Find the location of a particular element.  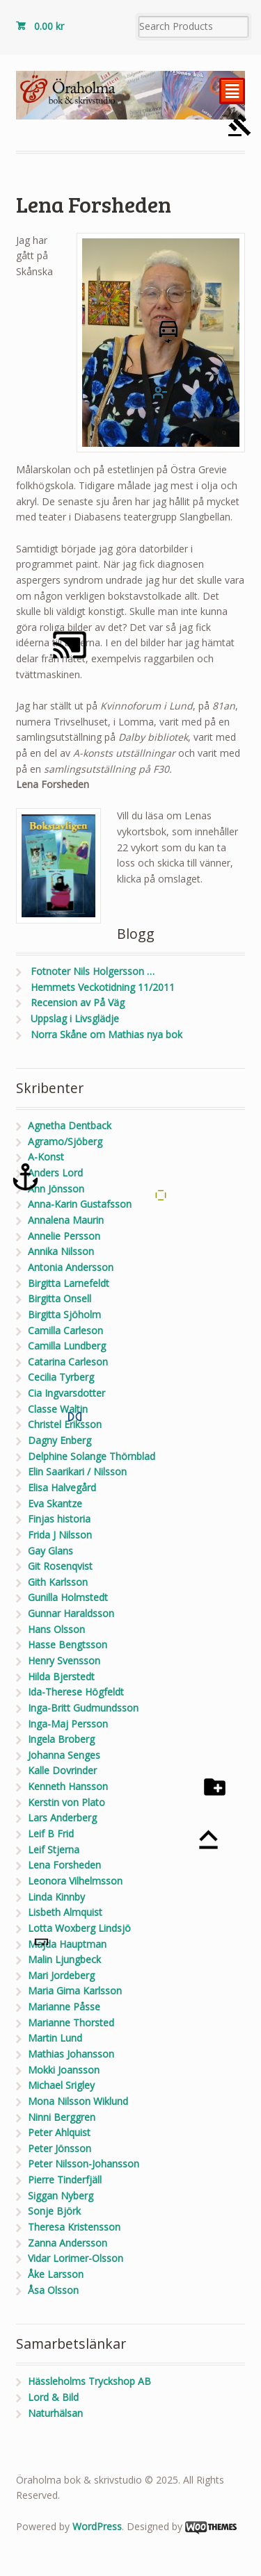

create a new folder is located at coordinates (214, 1787).